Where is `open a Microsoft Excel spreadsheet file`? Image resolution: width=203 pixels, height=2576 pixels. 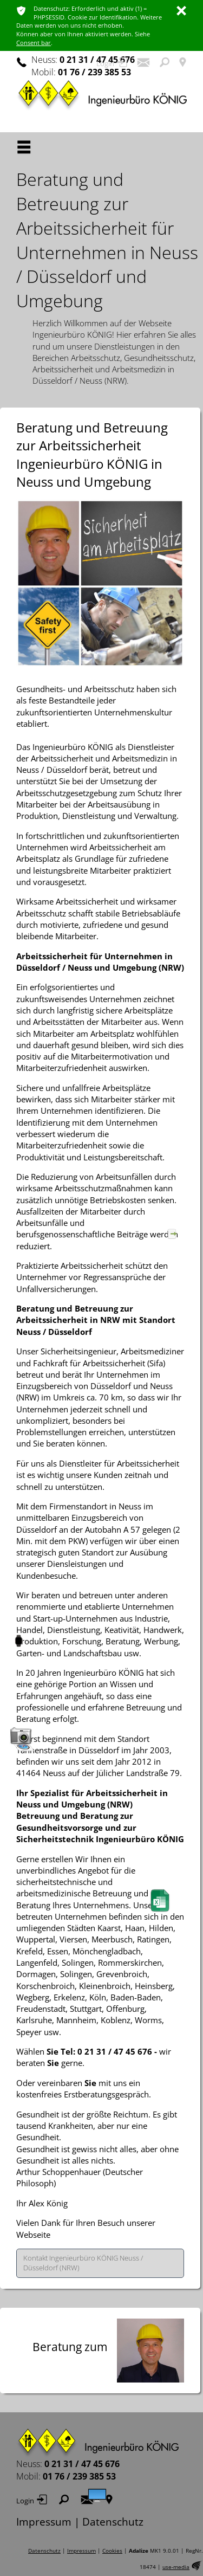 open a Microsoft Excel spreadsheet file is located at coordinates (160, 1900).